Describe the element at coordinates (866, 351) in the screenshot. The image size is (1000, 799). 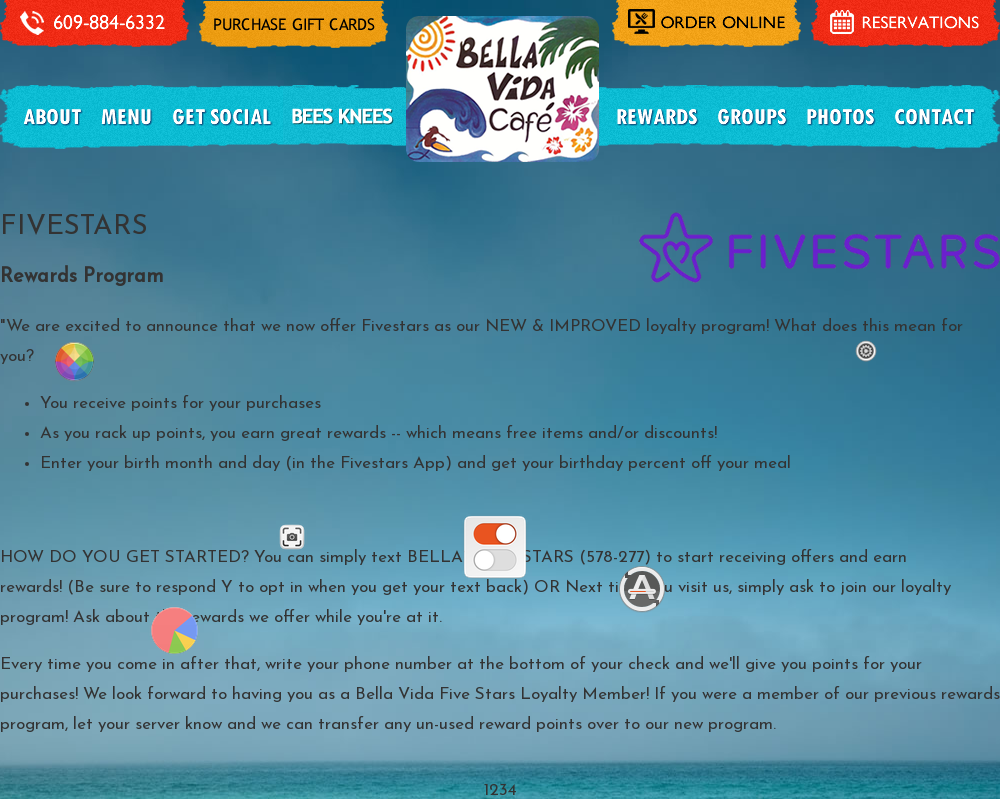
I see `view or edit document properties` at that location.